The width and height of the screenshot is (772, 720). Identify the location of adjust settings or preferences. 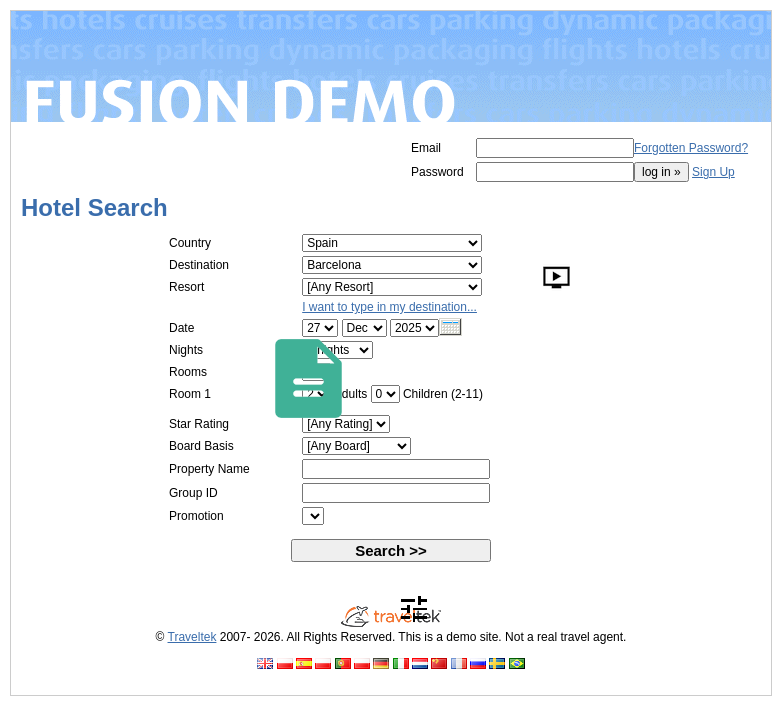
(414, 609).